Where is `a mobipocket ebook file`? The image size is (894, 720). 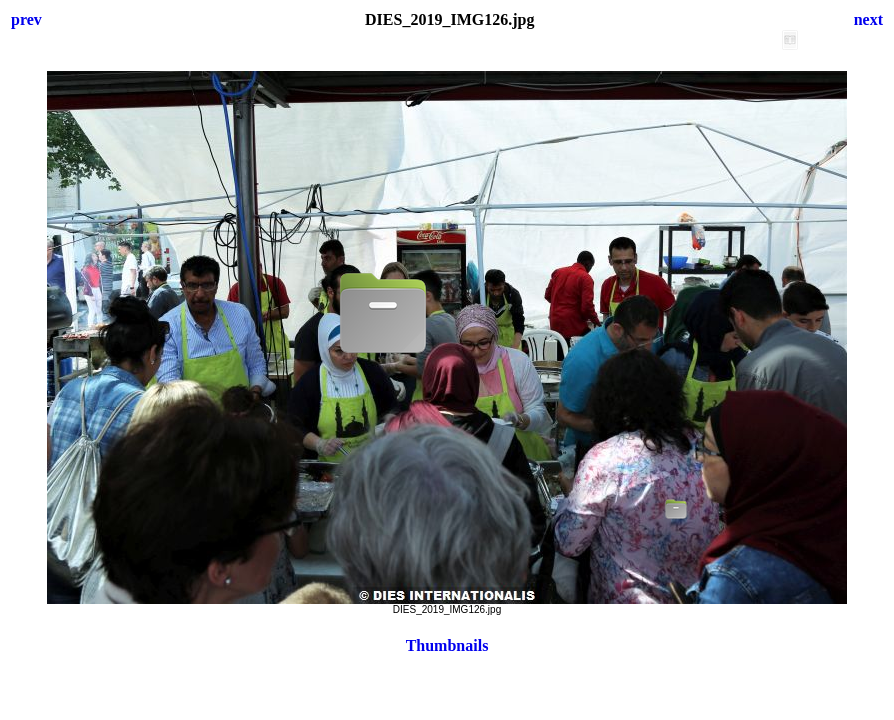
a mobipocket ebook file is located at coordinates (790, 40).